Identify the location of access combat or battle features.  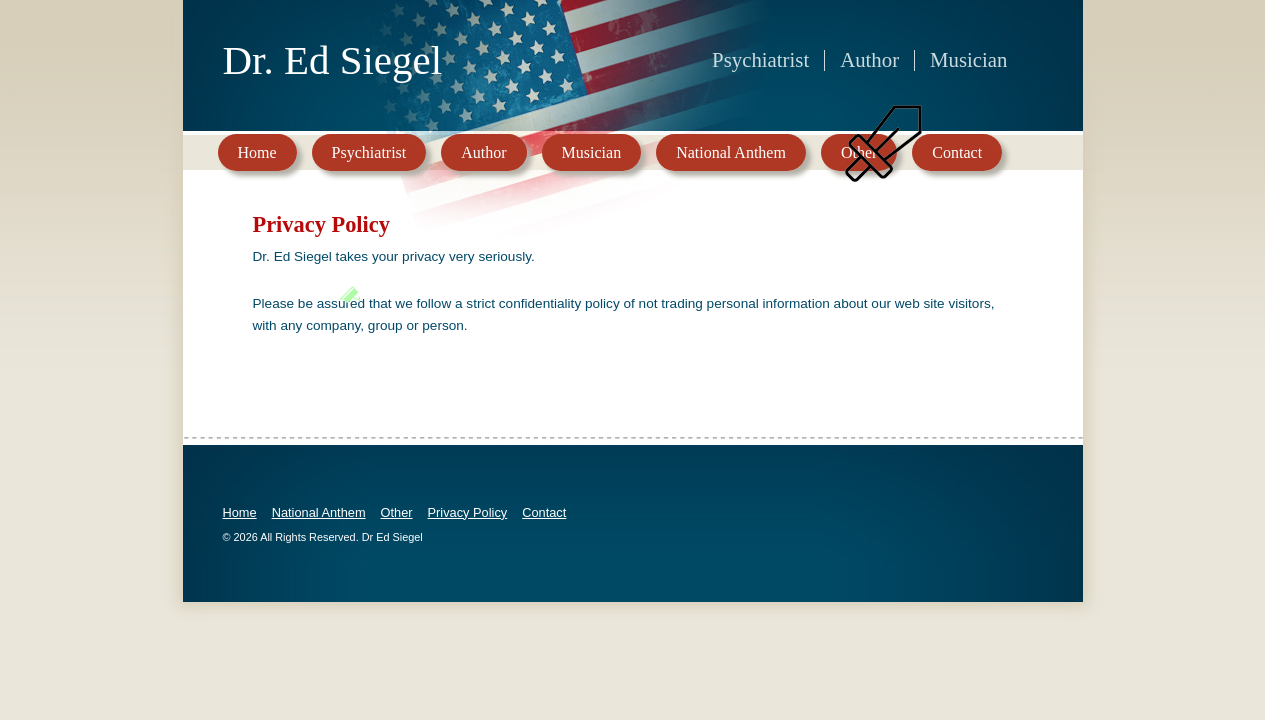
(885, 142).